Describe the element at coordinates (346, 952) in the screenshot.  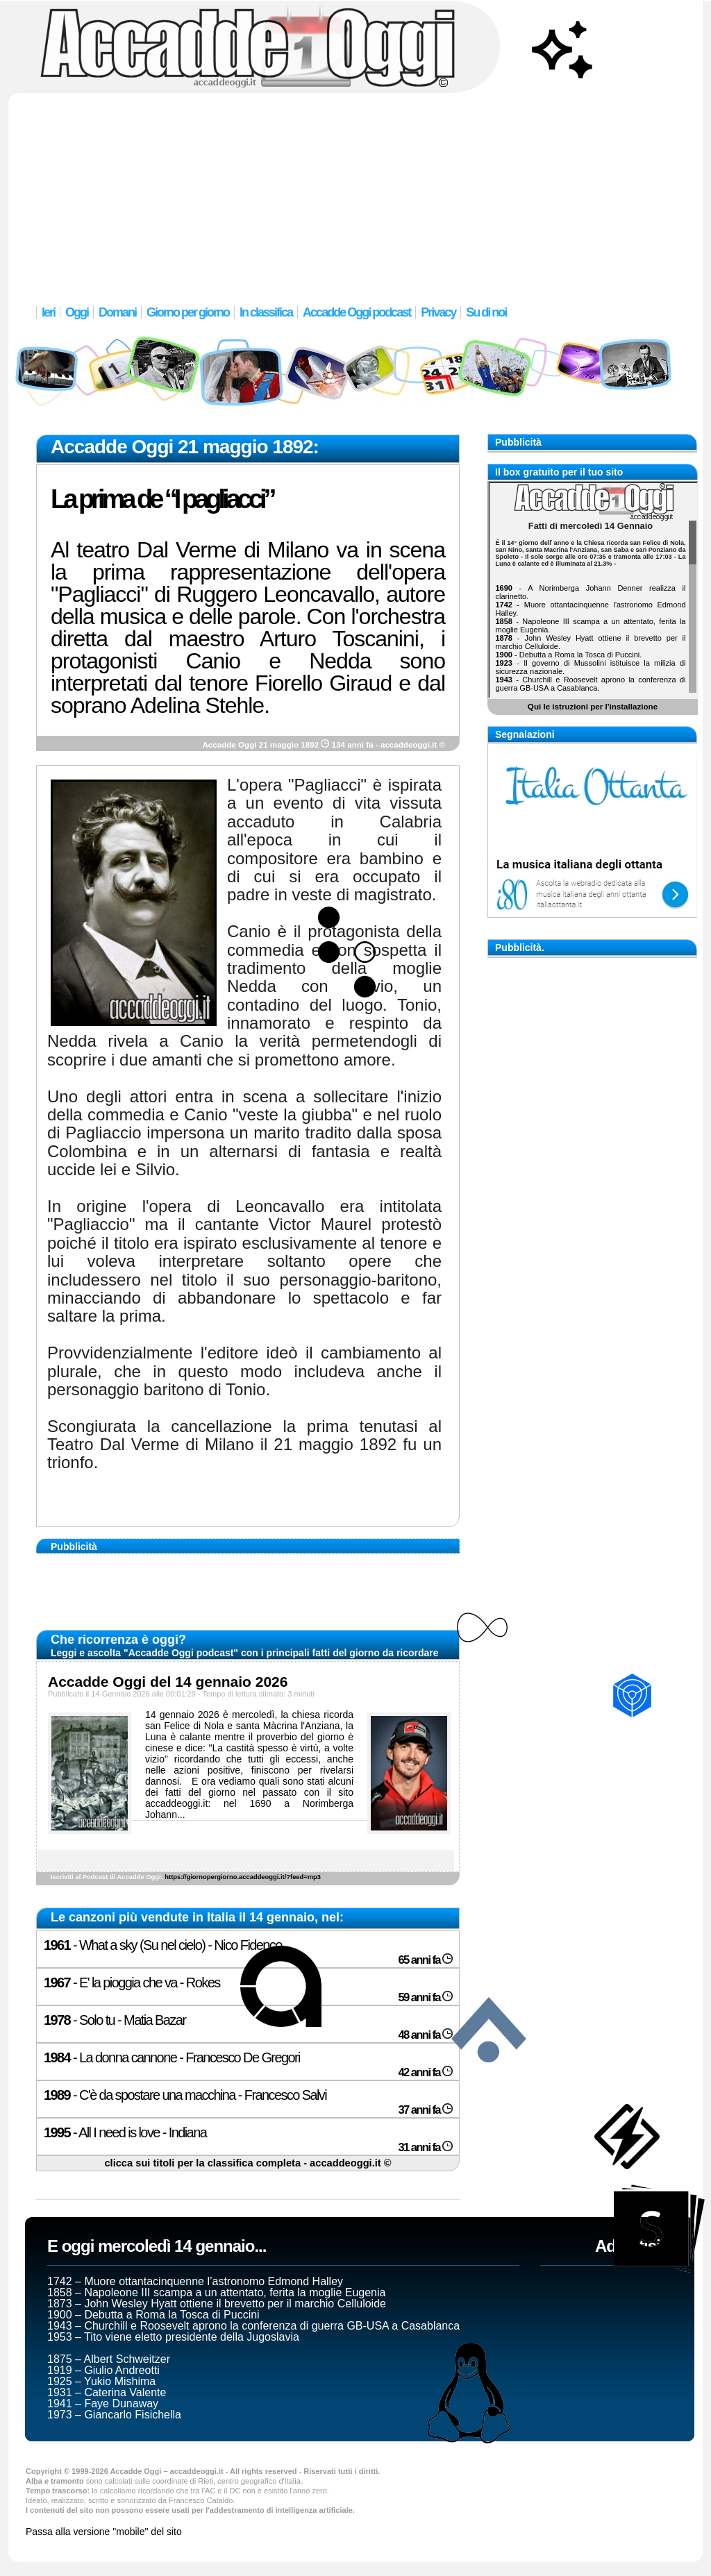
I see `D-Wave Systems company logo` at that location.